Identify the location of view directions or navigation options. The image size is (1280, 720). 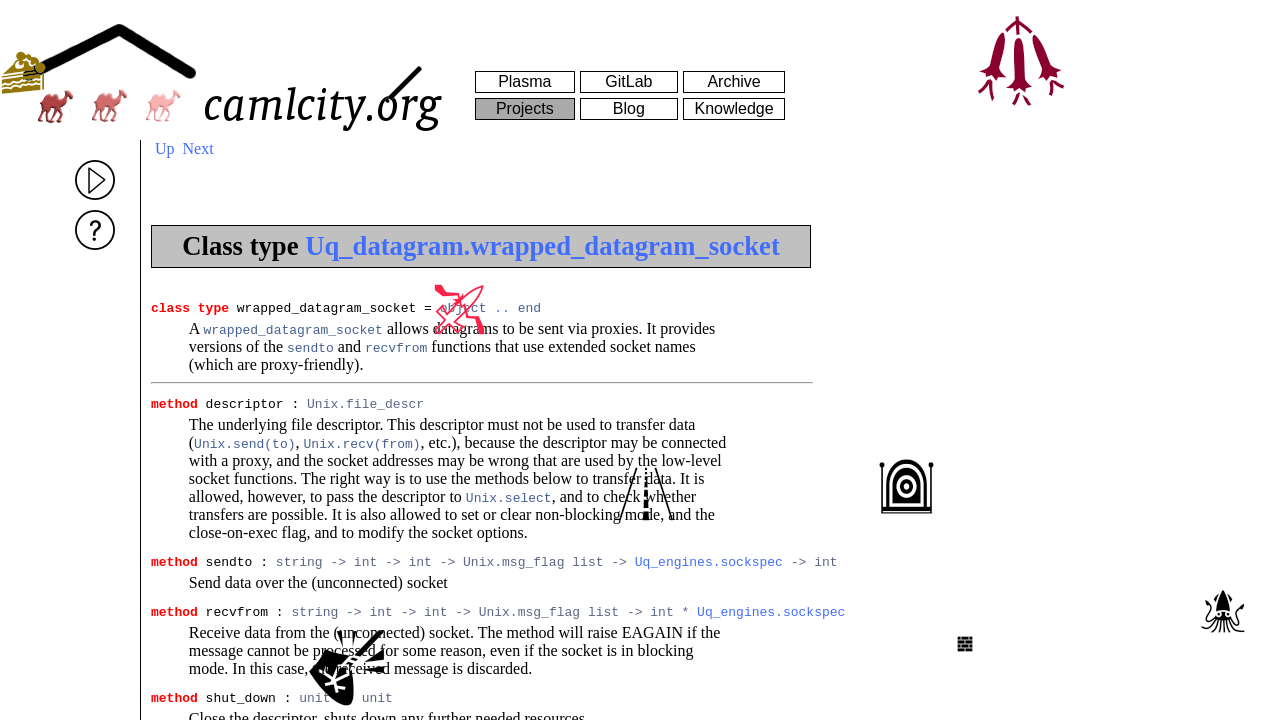
(646, 494).